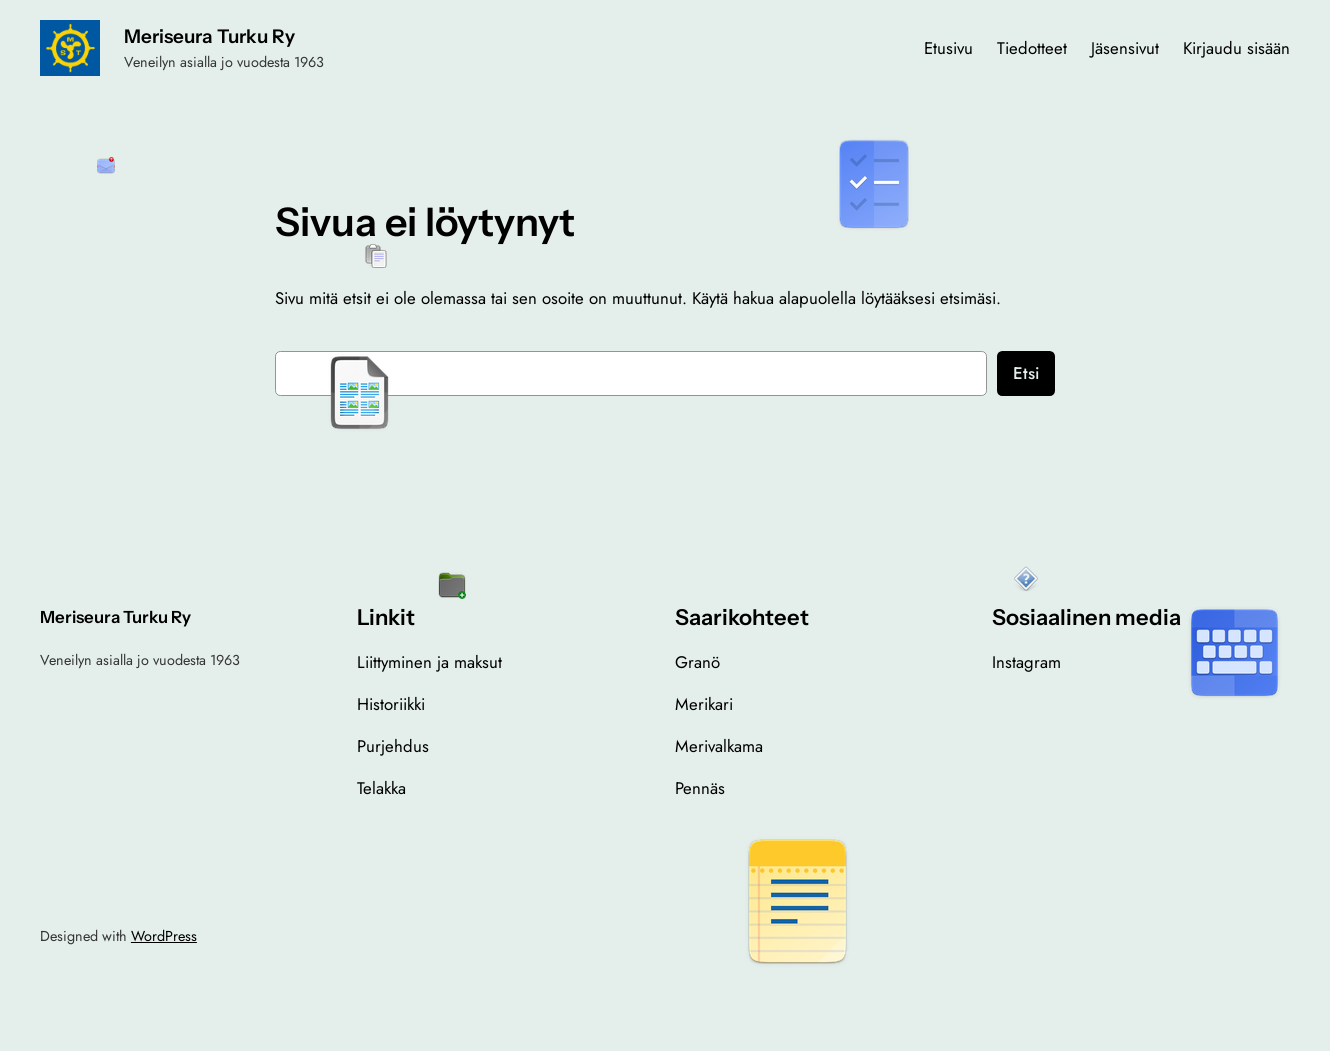 The image size is (1330, 1051). I want to click on send an email message, so click(106, 166).